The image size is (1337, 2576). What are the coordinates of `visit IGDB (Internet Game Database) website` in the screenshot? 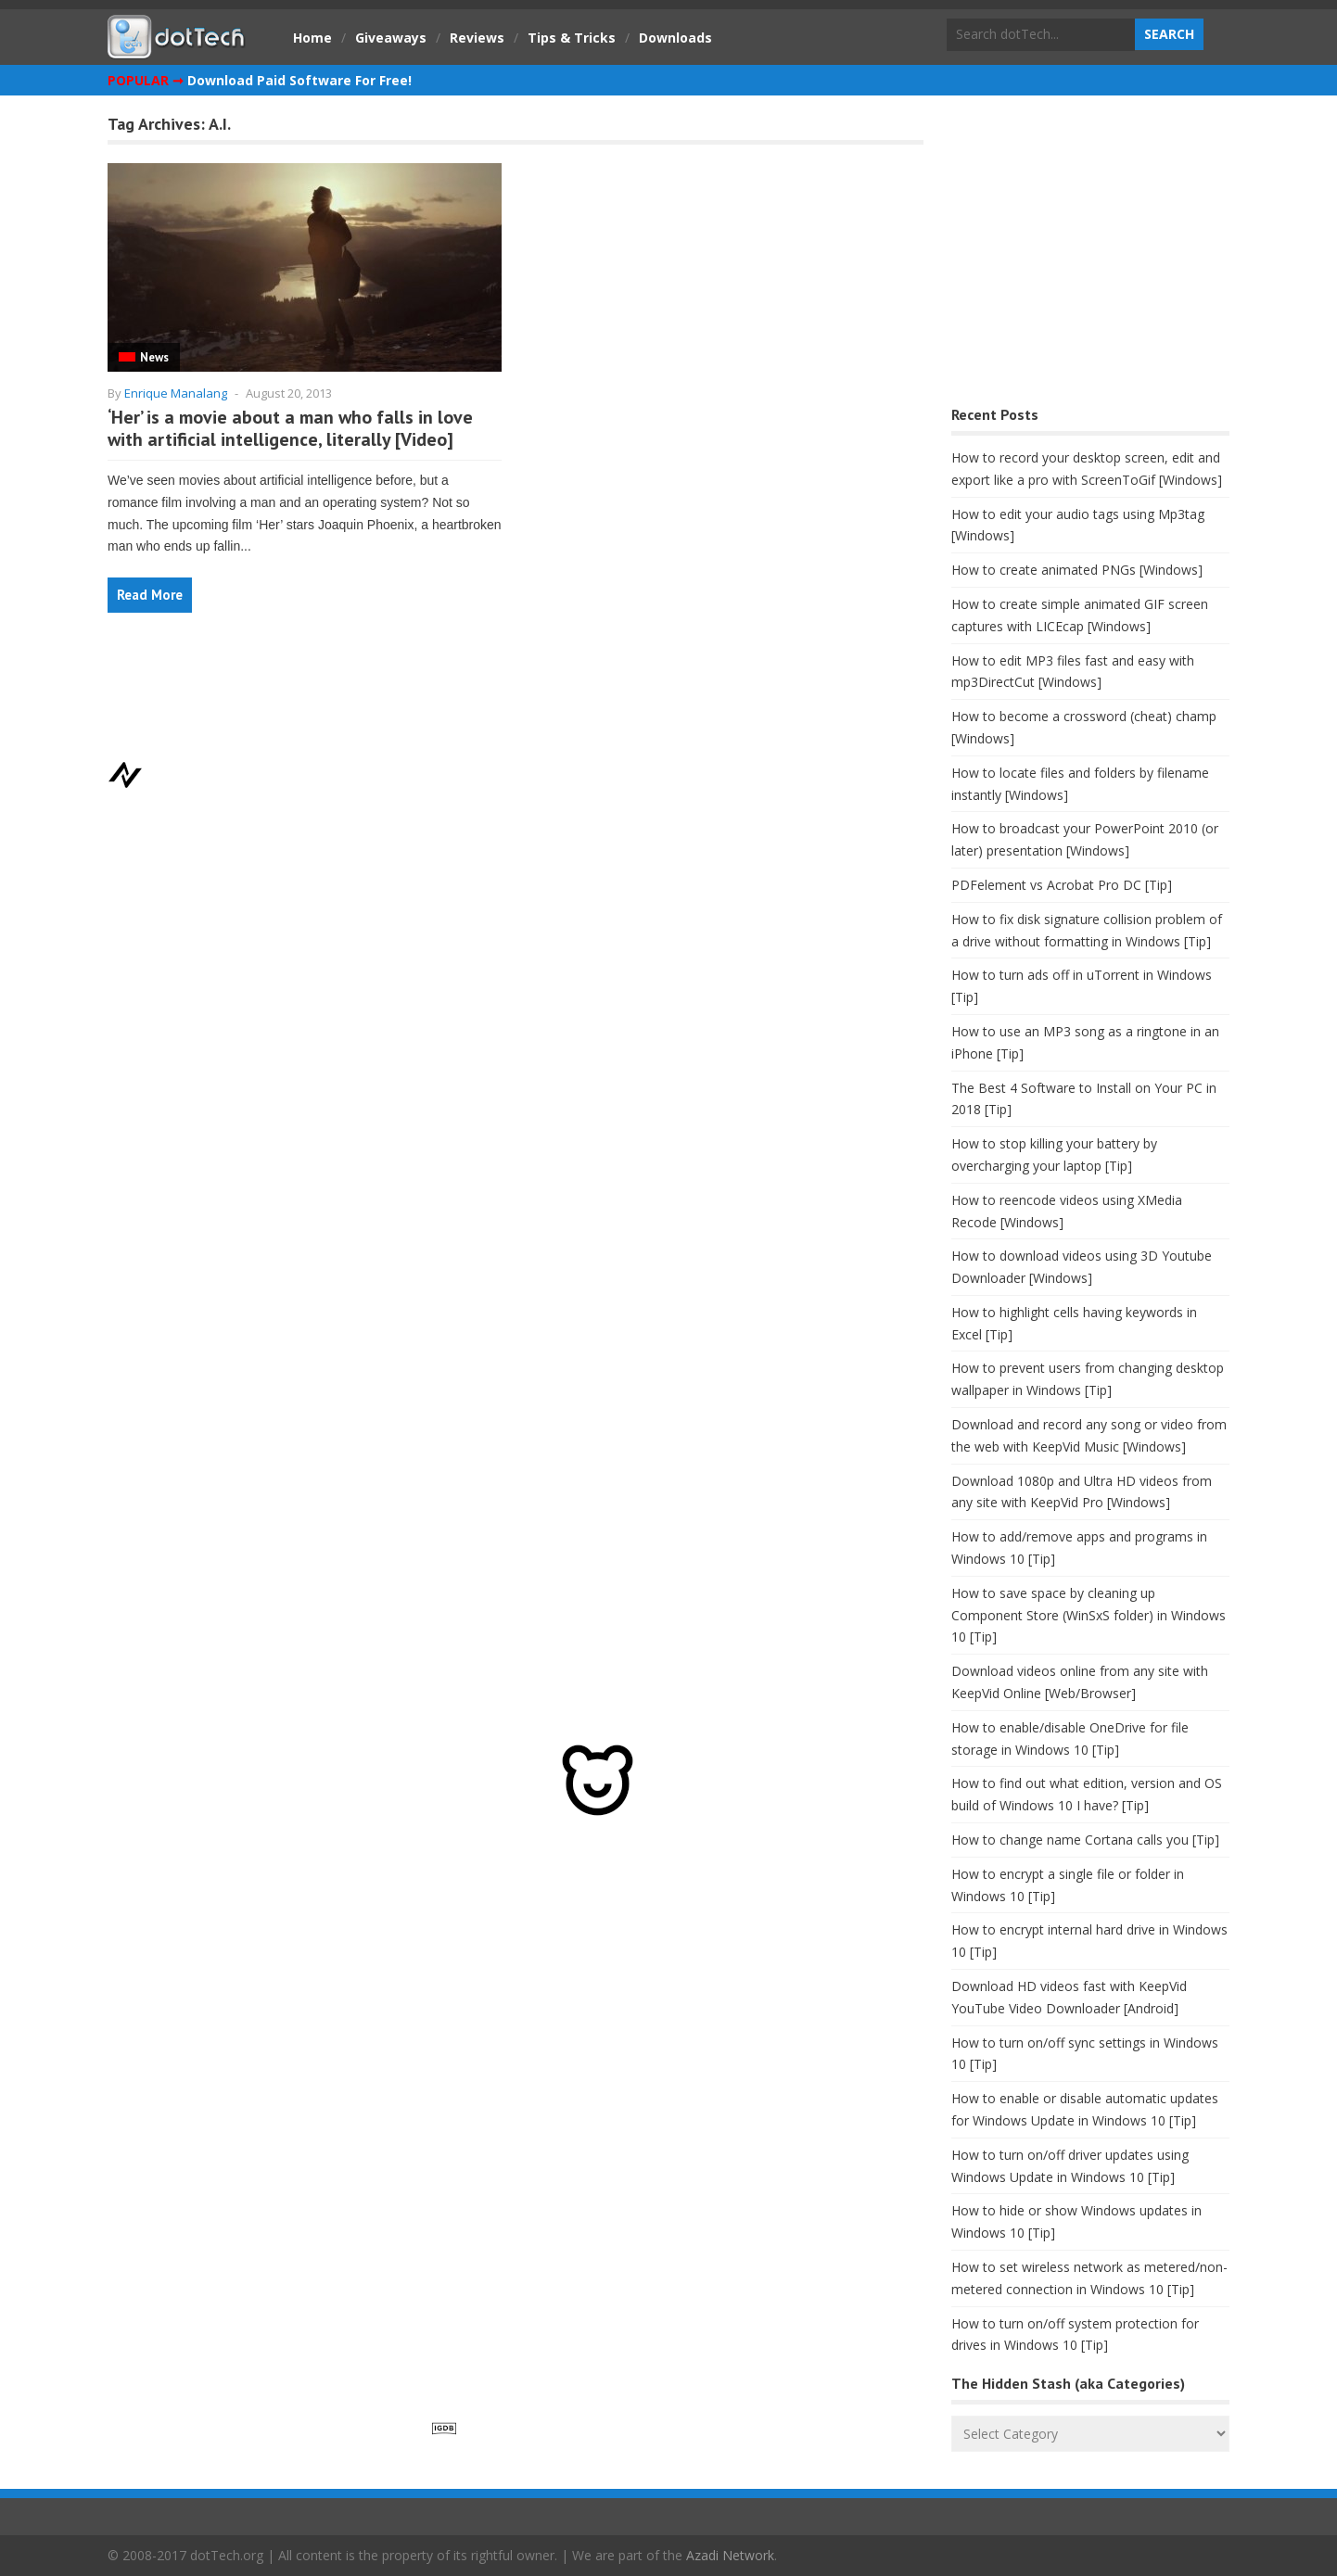 It's located at (444, 2429).